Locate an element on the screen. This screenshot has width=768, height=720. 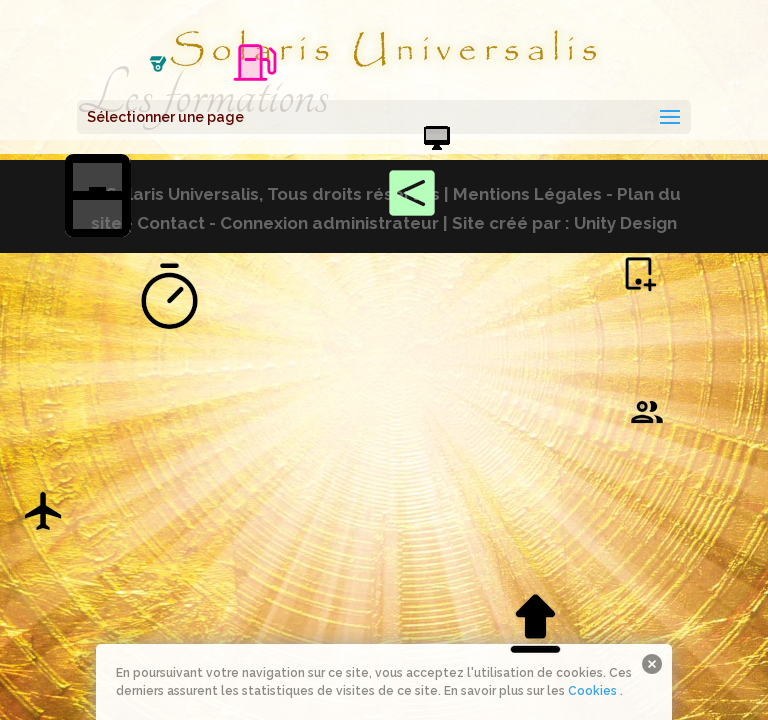
find nearby gas stations is located at coordinates (253, 62).